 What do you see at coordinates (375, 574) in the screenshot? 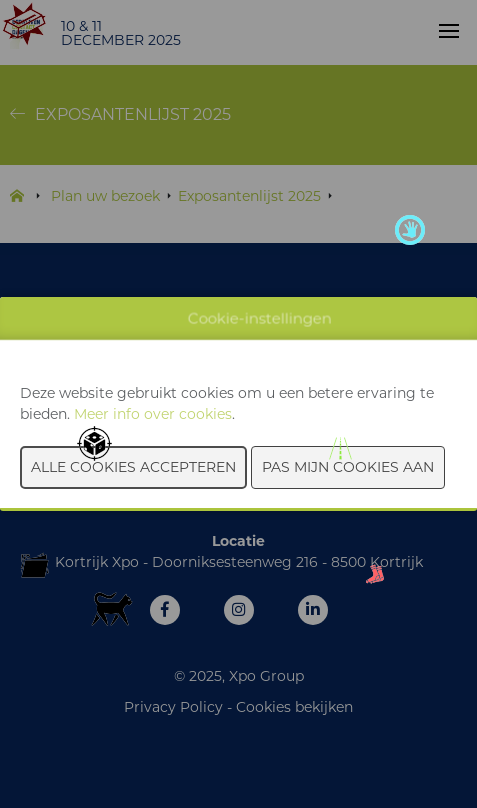
I see `browse socks or hosiery products` at bounding box center [375, 574].